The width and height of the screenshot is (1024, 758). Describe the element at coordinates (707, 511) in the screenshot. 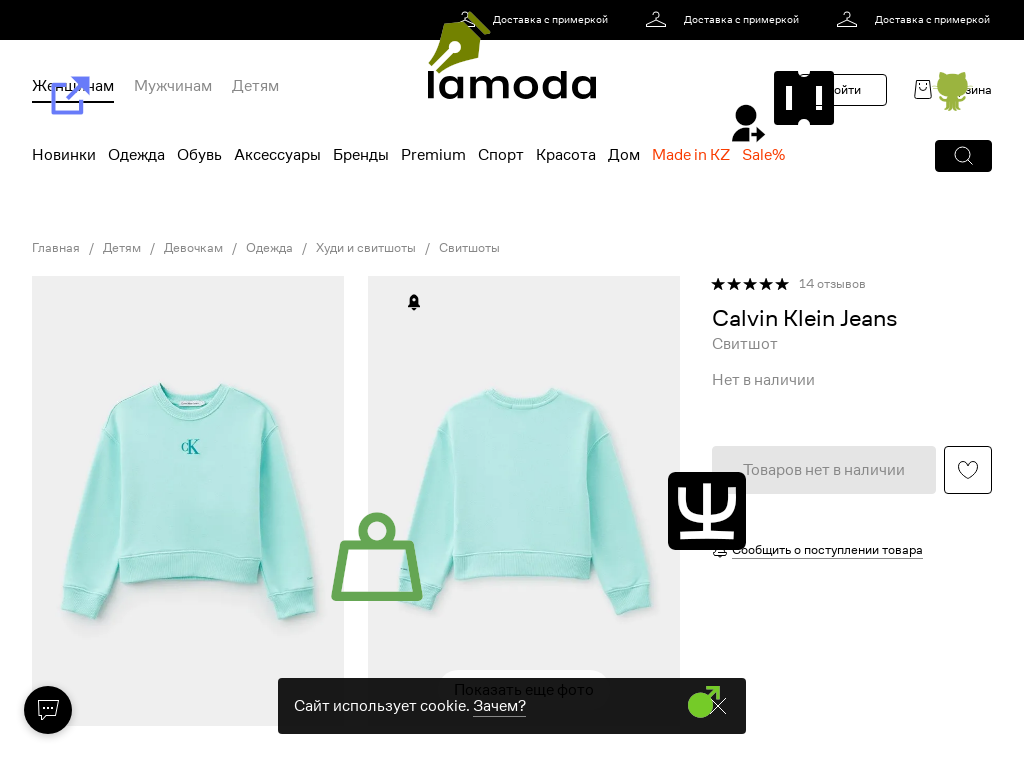

I see `open the Rime input method application` at that location.